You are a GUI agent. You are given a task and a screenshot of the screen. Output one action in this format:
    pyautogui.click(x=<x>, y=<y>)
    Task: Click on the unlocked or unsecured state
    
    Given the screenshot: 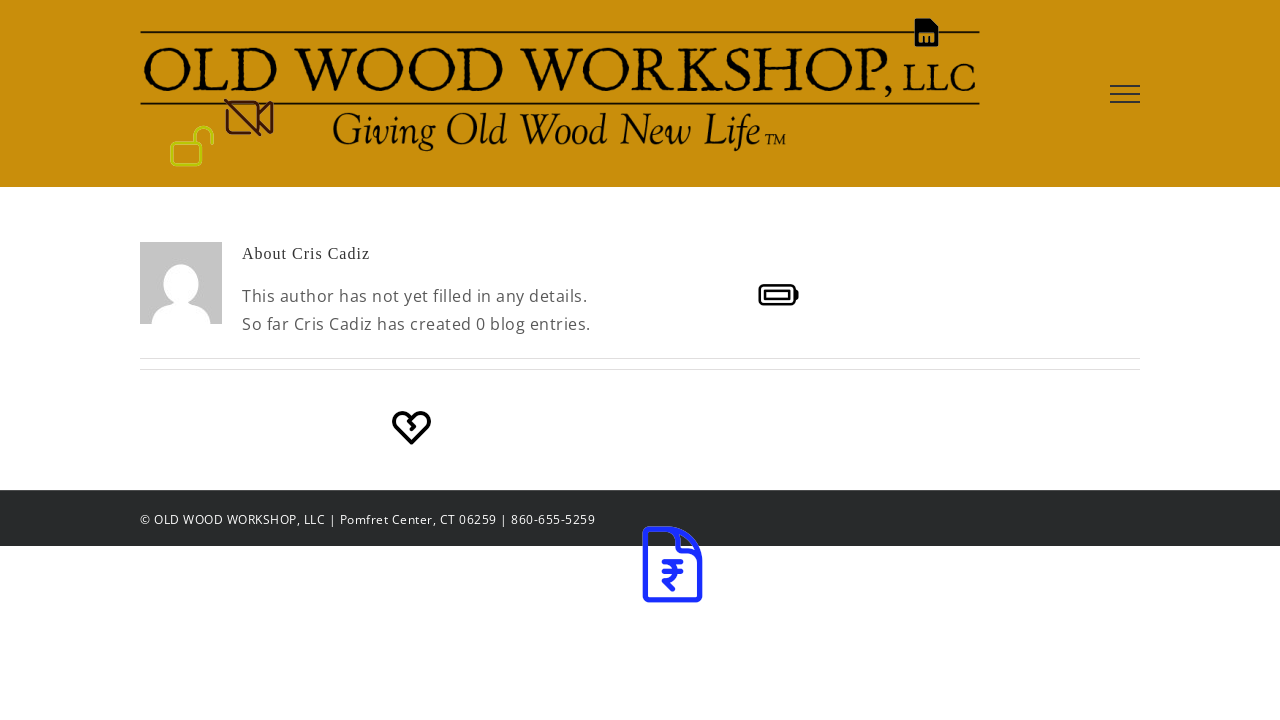 What is the action you would take?
    pyautogui.click(x=192, y=146)
    